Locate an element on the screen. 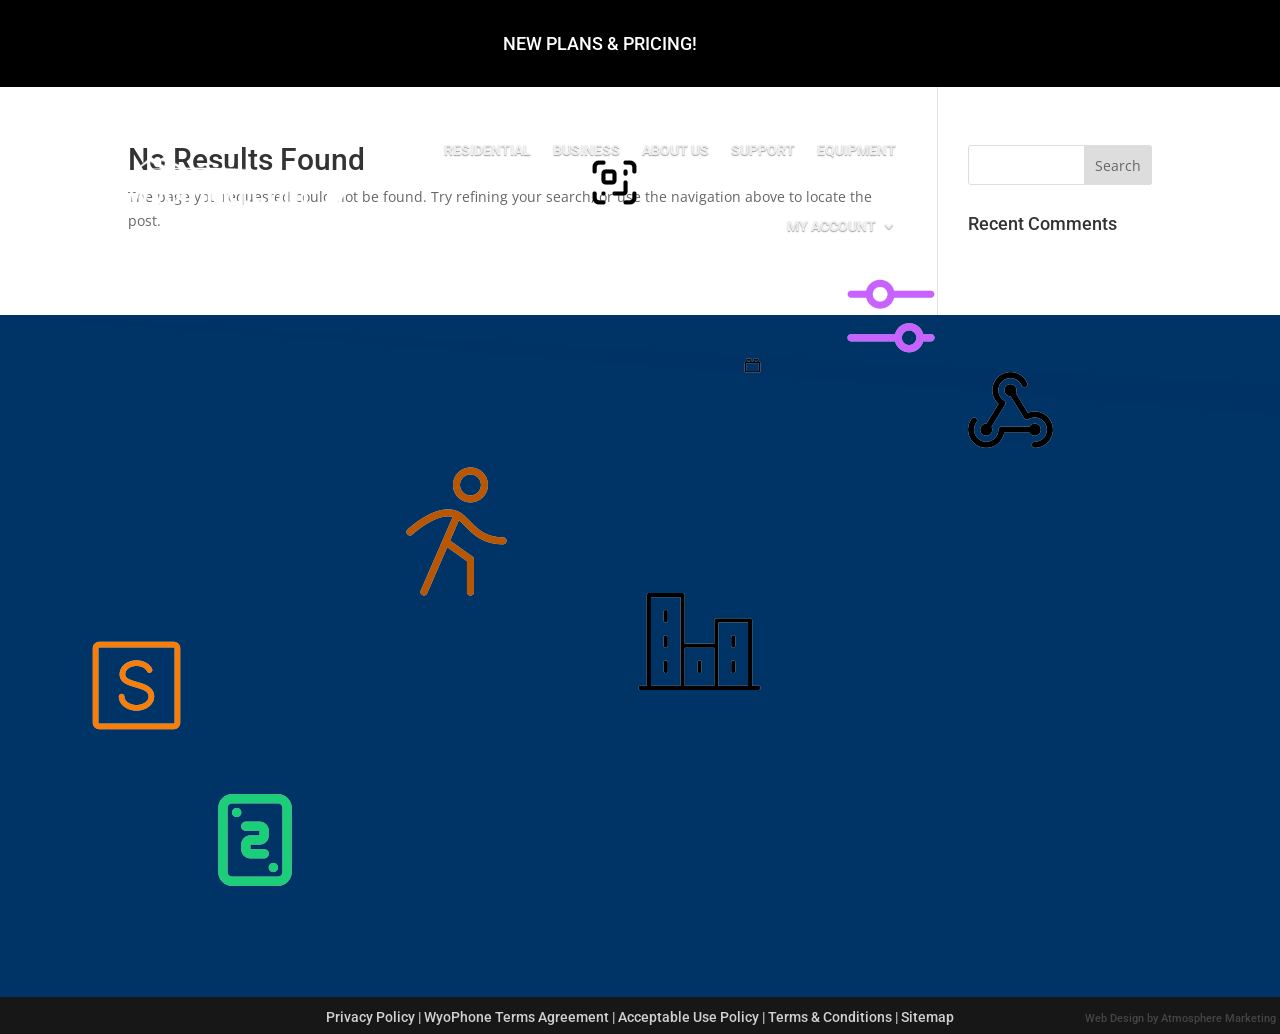 This screenshot has width=1280, height=1034. access building blocks or modular components is located at coordinates (752, 365).